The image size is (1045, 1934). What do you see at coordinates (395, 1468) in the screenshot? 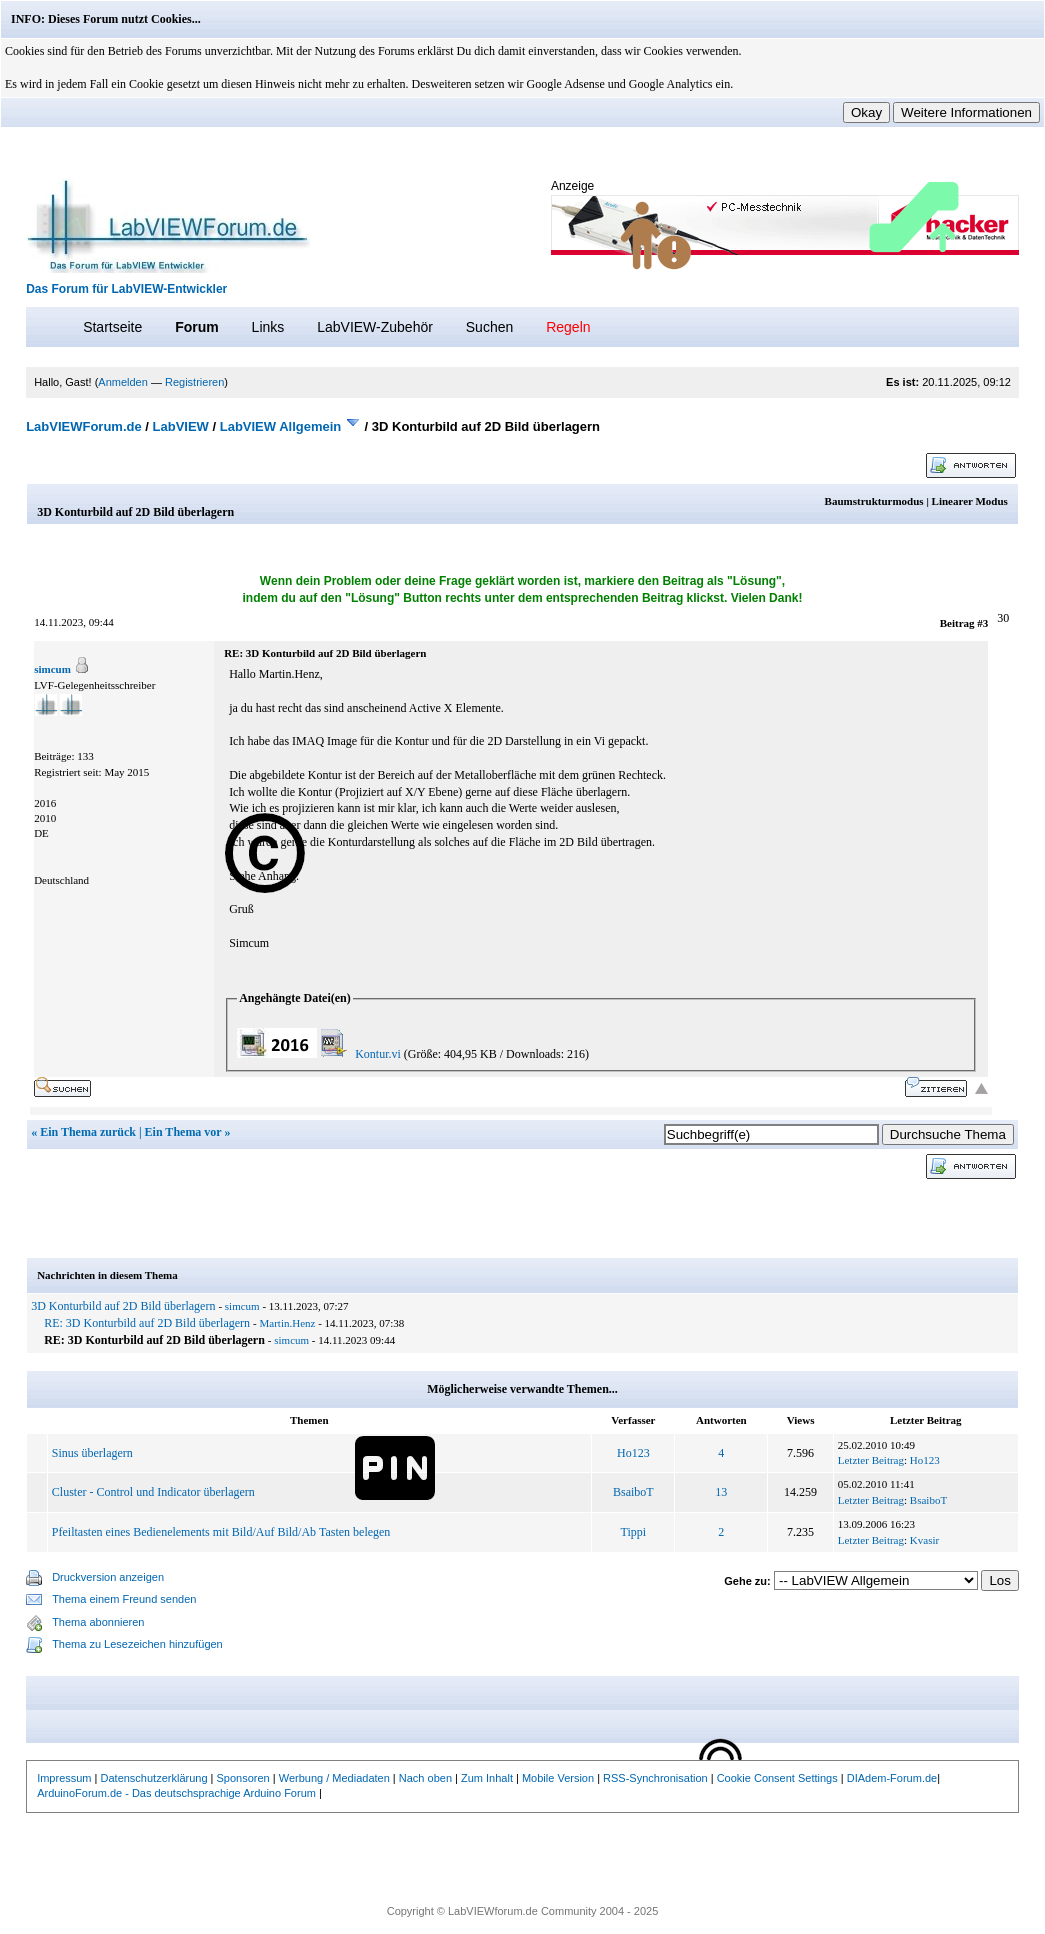
I see `indicates PIN authentication required` at bounding box center [395, 1468].